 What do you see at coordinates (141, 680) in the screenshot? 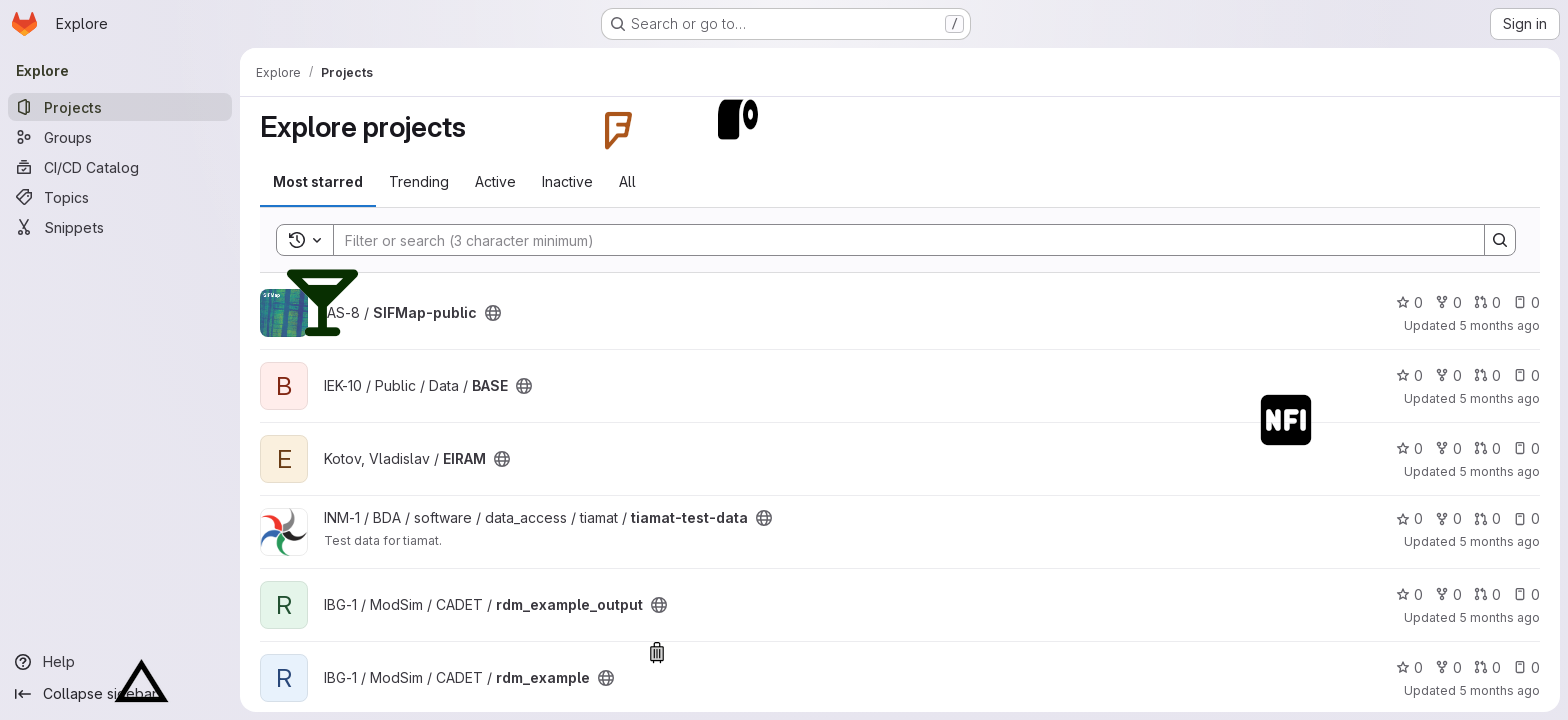
I see `view change history or version log` at bounding box center [141, 680].